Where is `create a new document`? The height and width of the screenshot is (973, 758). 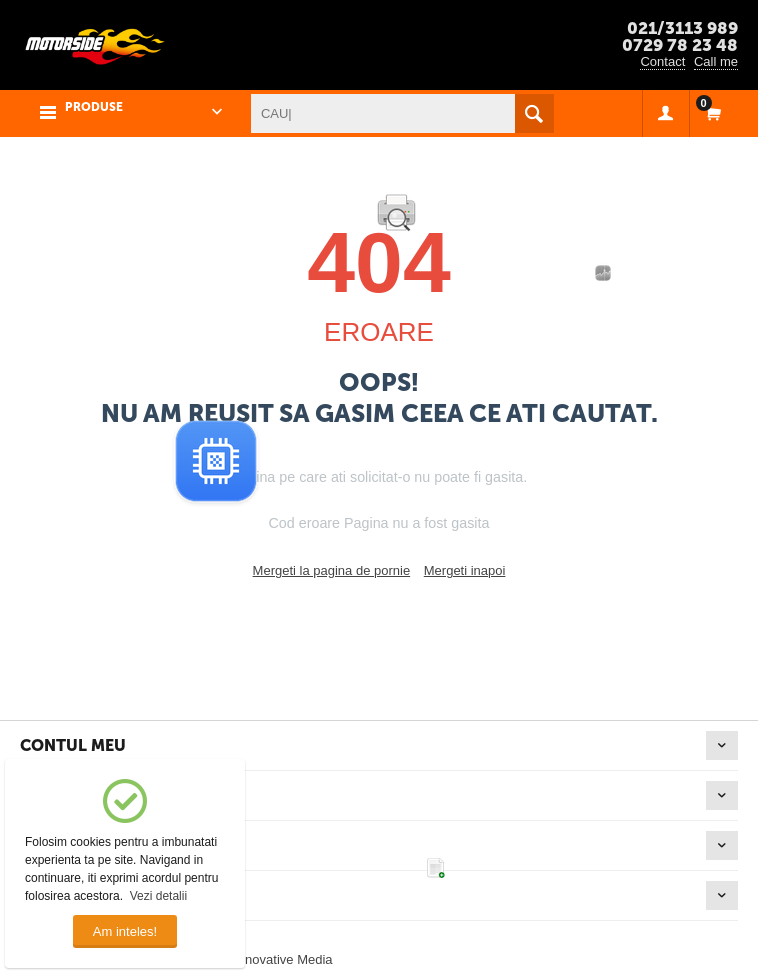 create a new document is located at coordinates (435, 867).